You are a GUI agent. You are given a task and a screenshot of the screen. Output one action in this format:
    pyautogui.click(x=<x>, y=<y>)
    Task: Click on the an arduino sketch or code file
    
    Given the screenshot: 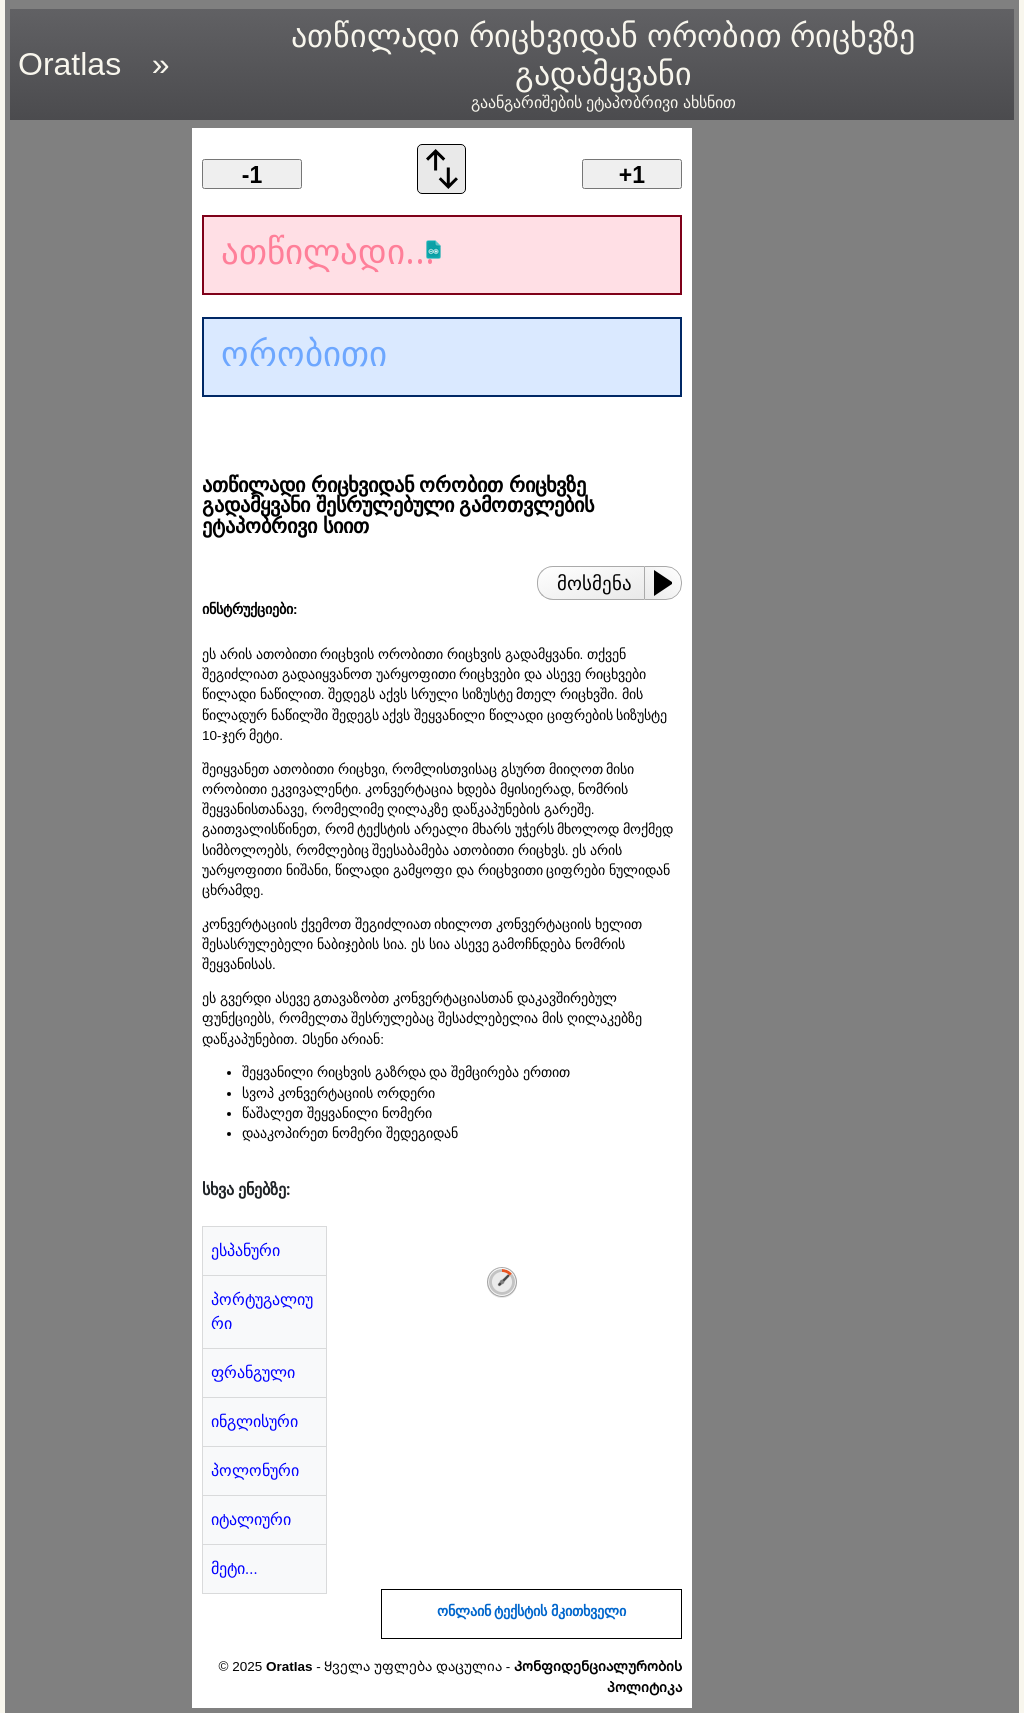 What is the action you would take?
    pyautogui.click(x=433, y=249)
    